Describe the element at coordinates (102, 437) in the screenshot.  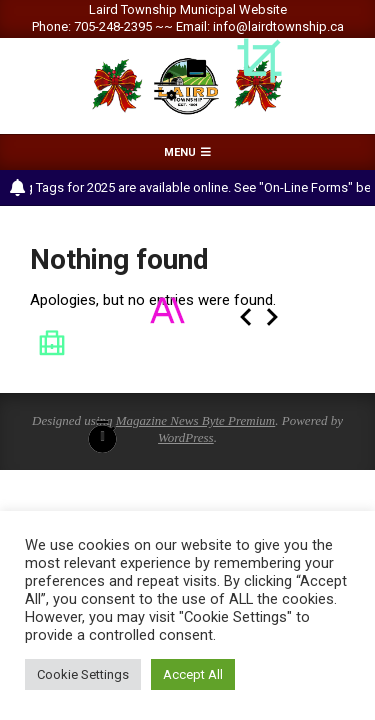
I see `start or set a timer` at that location.